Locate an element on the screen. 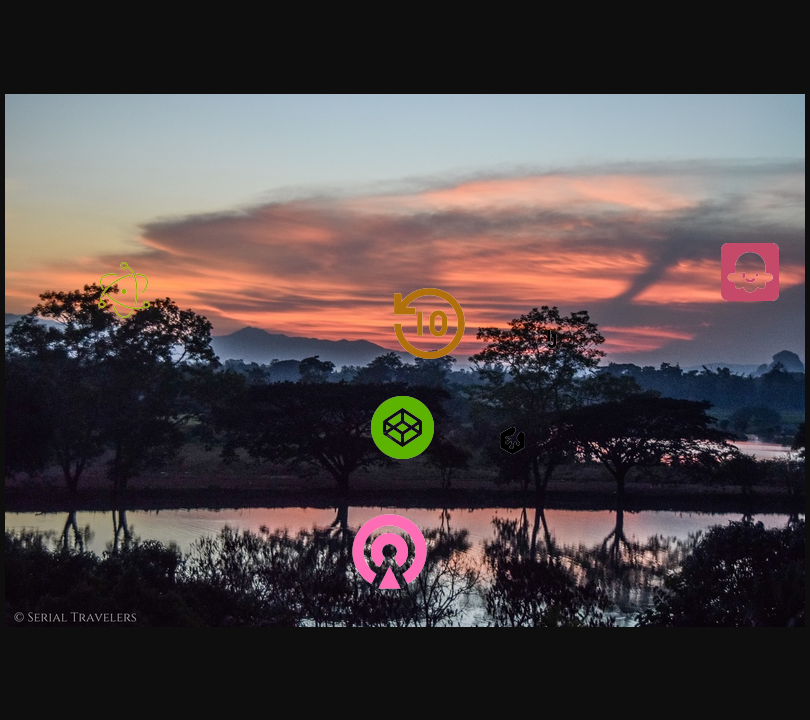 This screenshot has width=810, height=720. open ImageJ image processing application is located at coordinates (551, 339).